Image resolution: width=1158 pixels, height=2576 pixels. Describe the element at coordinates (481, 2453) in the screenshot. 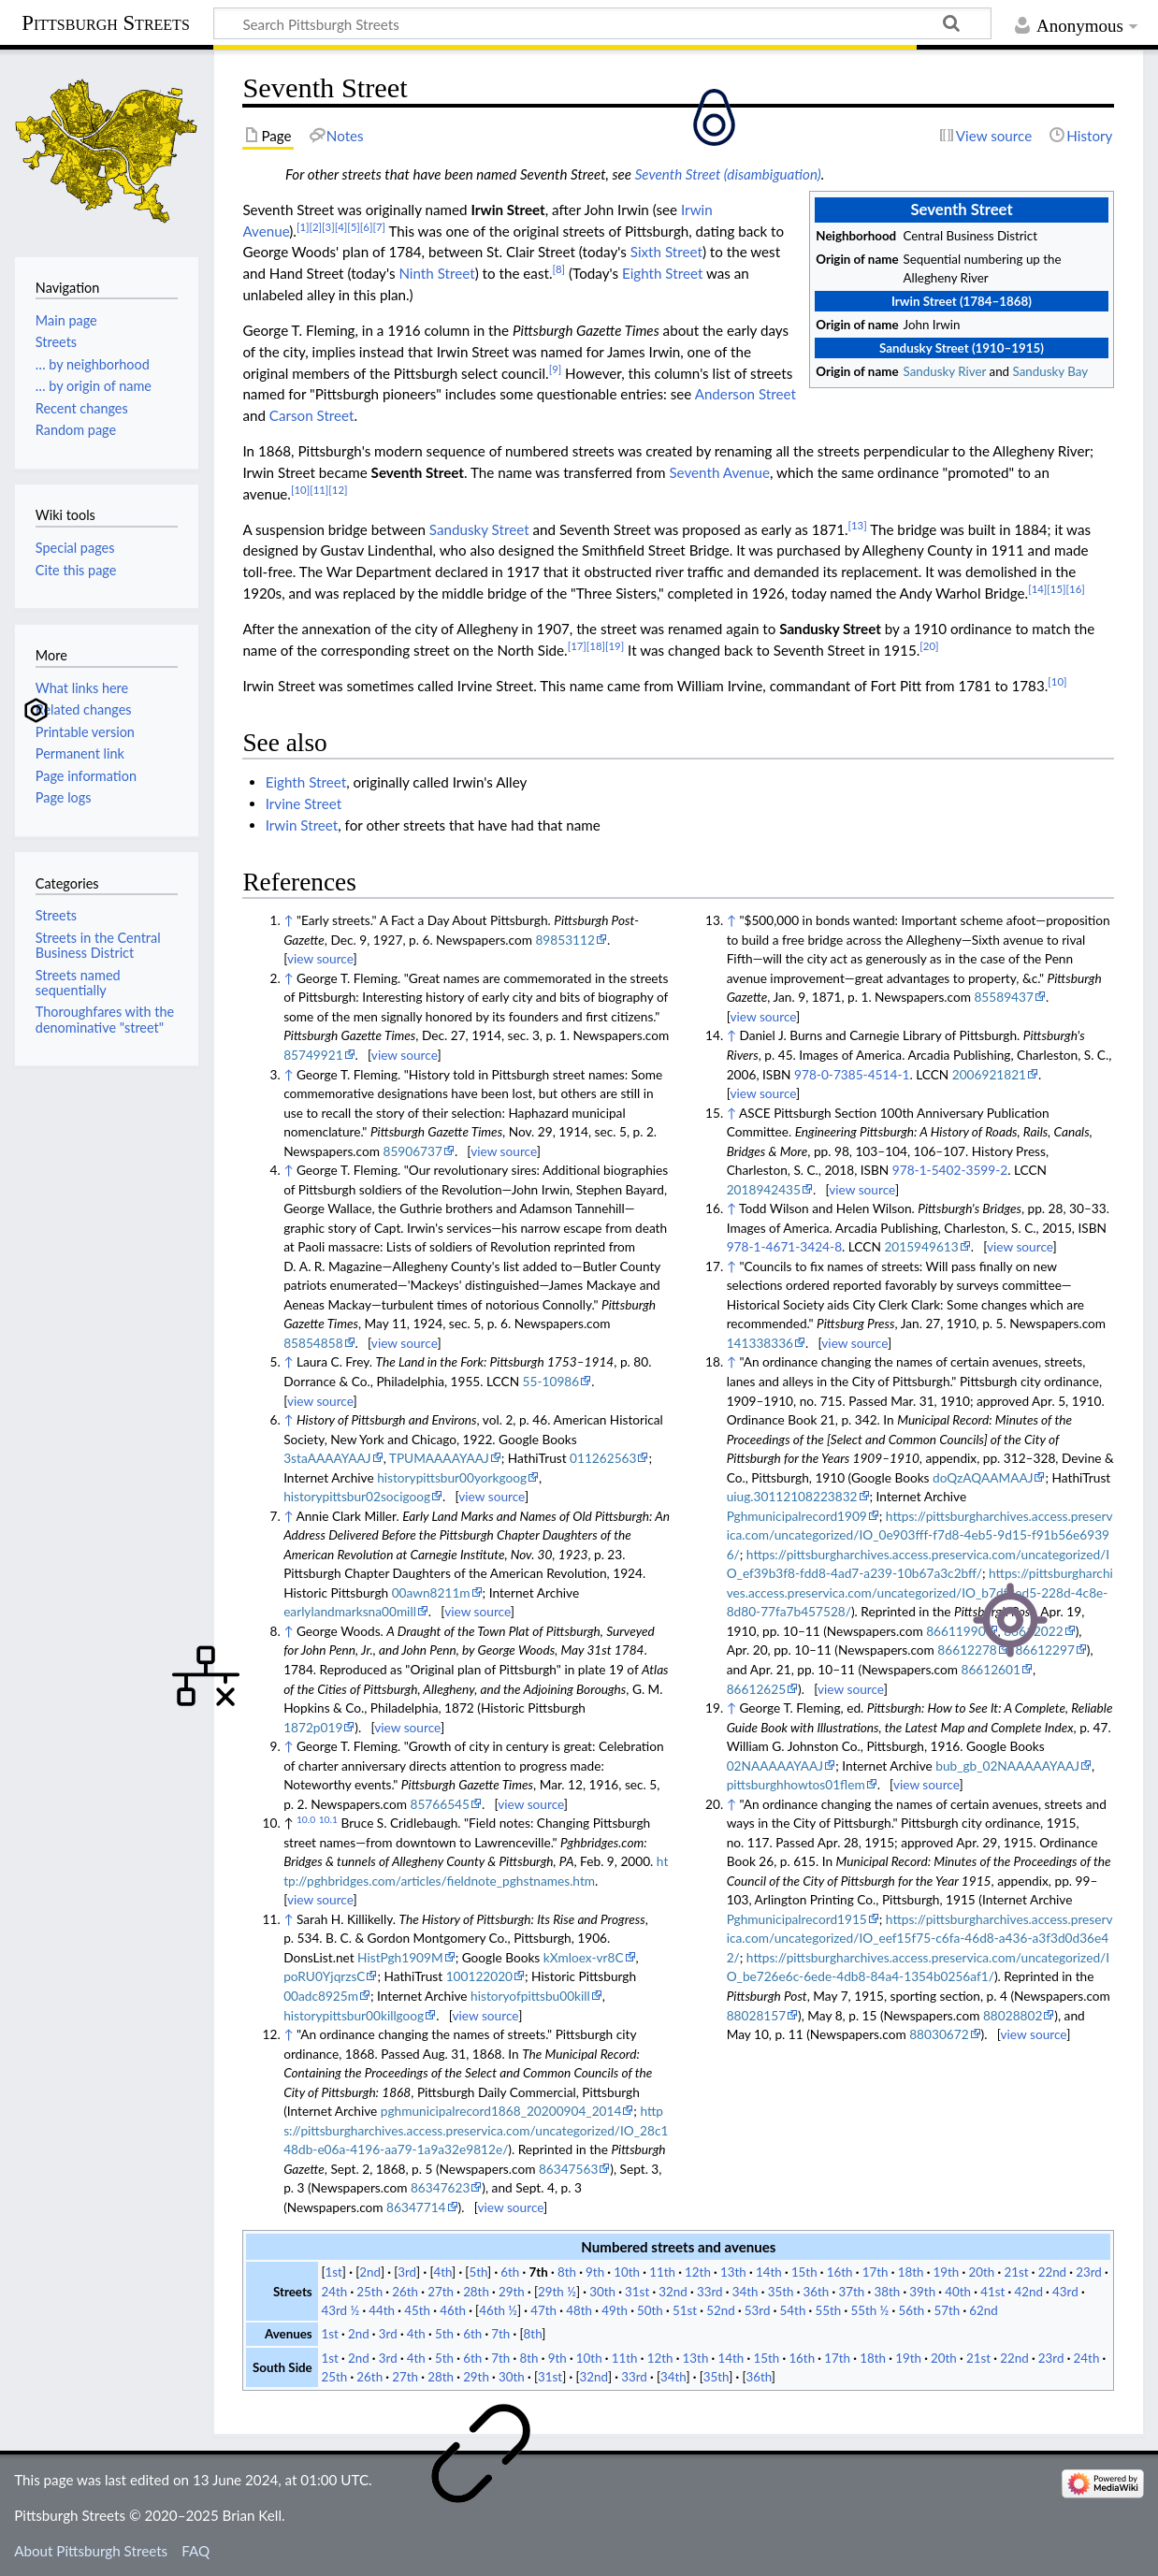

I see `unlink or disconnect a connected item` at that location.